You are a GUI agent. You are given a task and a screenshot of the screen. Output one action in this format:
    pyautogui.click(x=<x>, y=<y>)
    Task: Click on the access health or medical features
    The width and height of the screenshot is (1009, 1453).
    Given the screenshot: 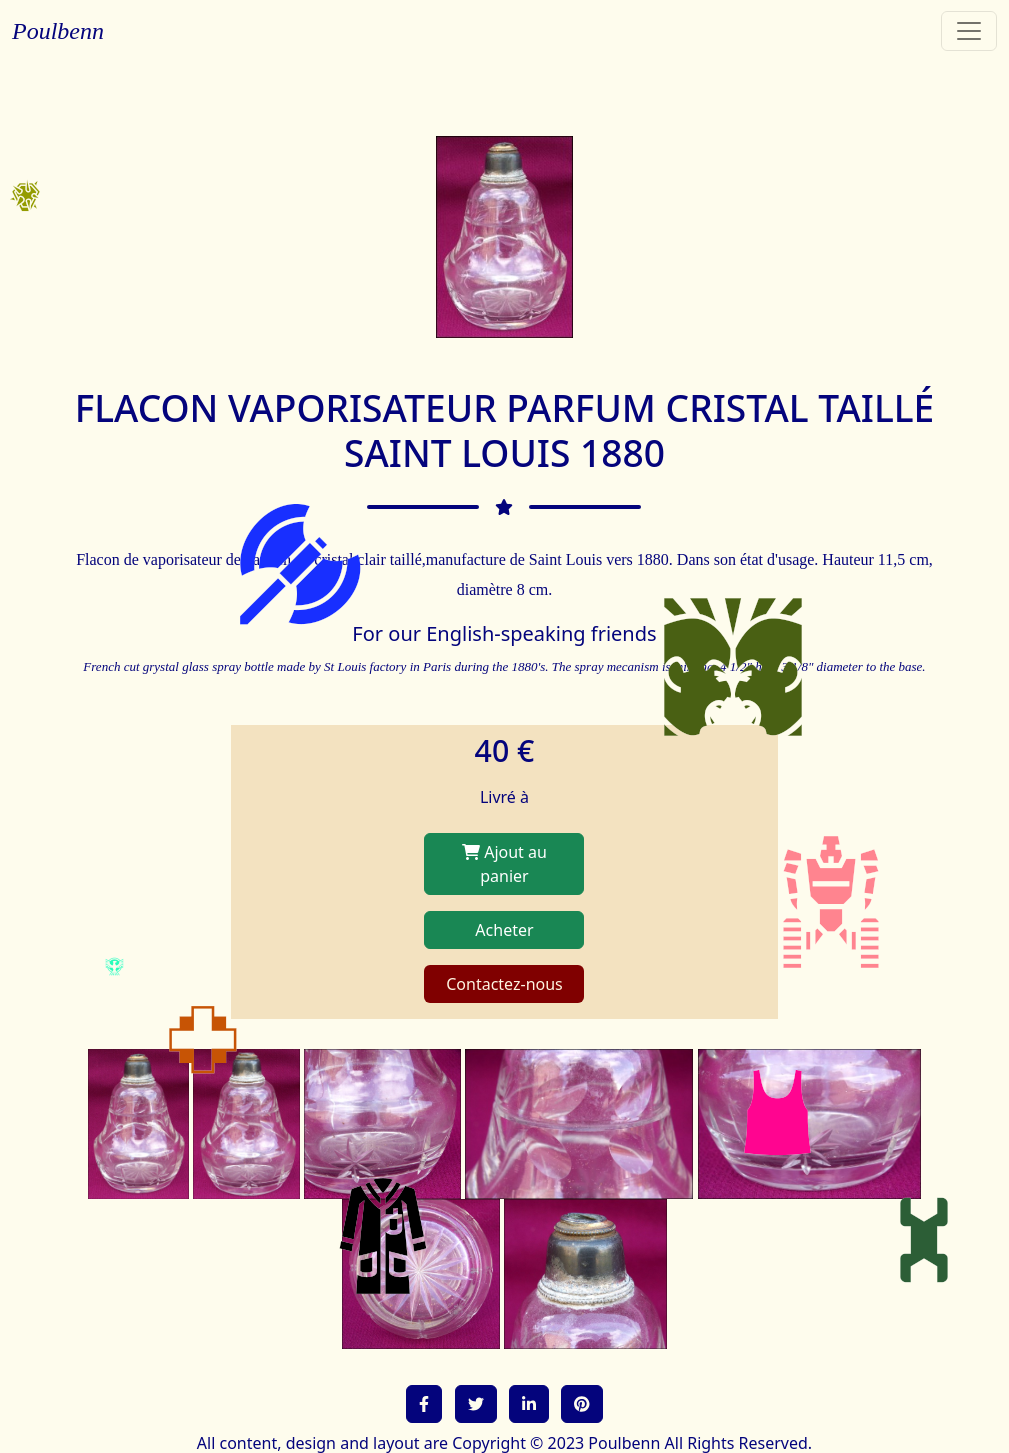 What is the action you would take?
    pyautogui.click(x=203, y=1039)
    